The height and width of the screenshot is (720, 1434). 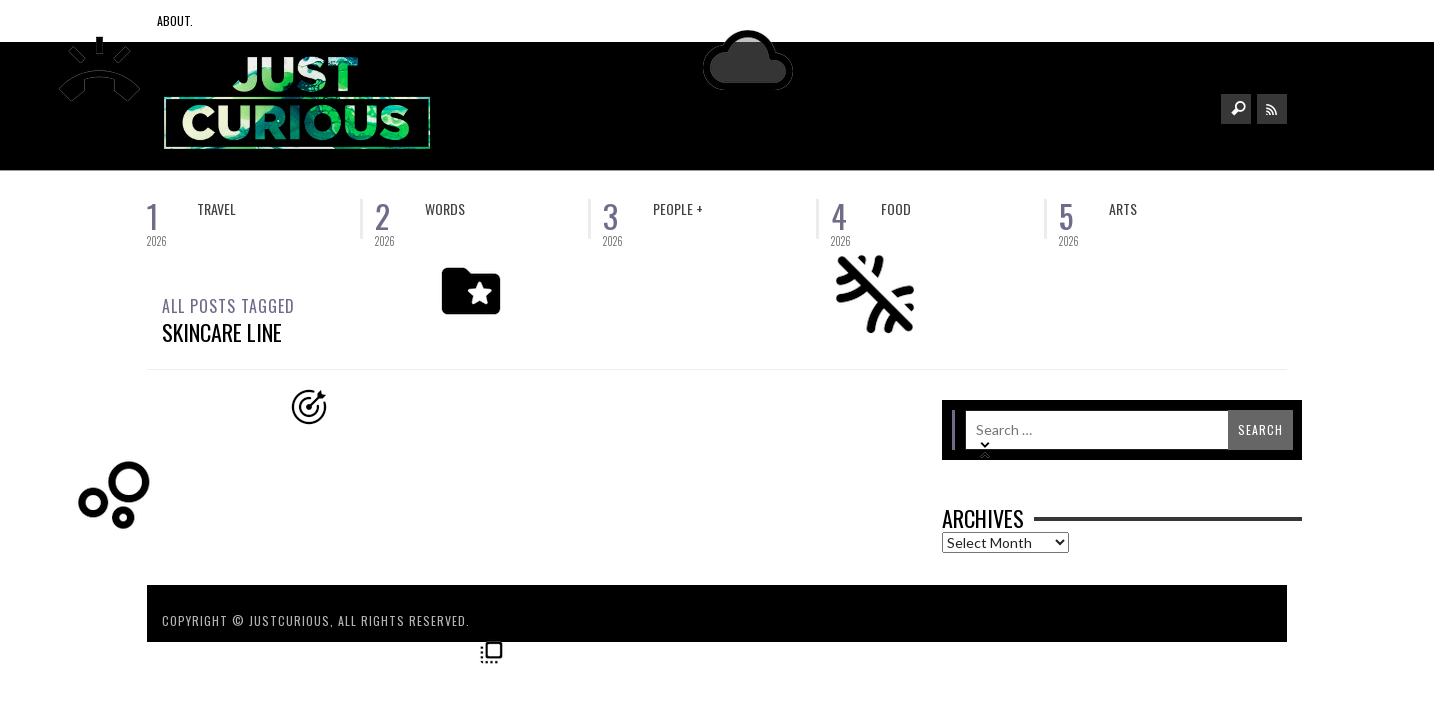 What do you see at coordinates (112, 495) in the screenshot?
I see `view bubble chart visualization` at bounding box center [112, 495].